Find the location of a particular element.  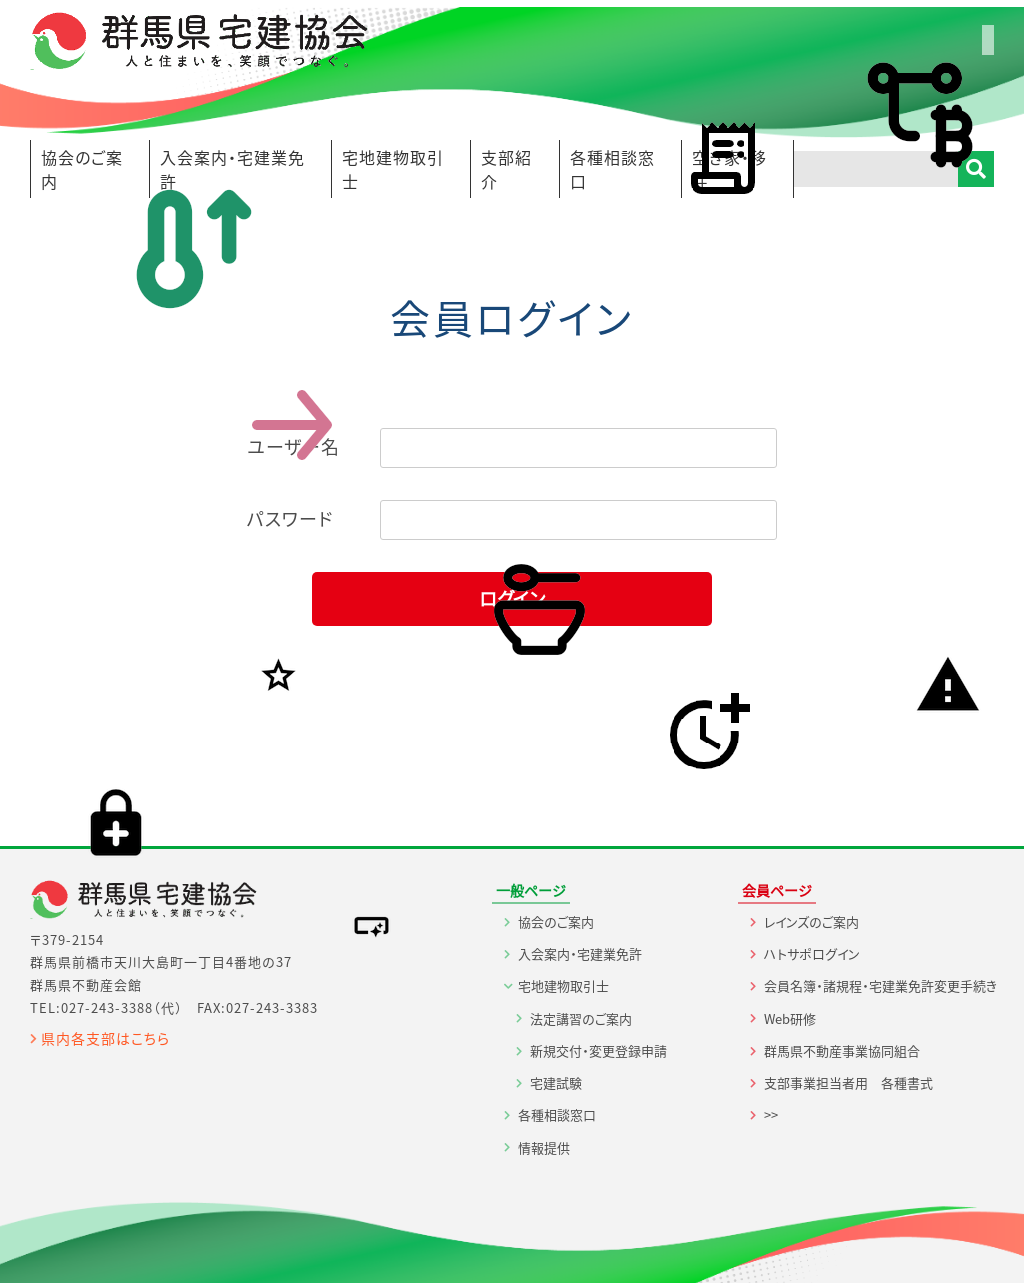

indicates a warning or potential issue is located at coordinates (948, 685).